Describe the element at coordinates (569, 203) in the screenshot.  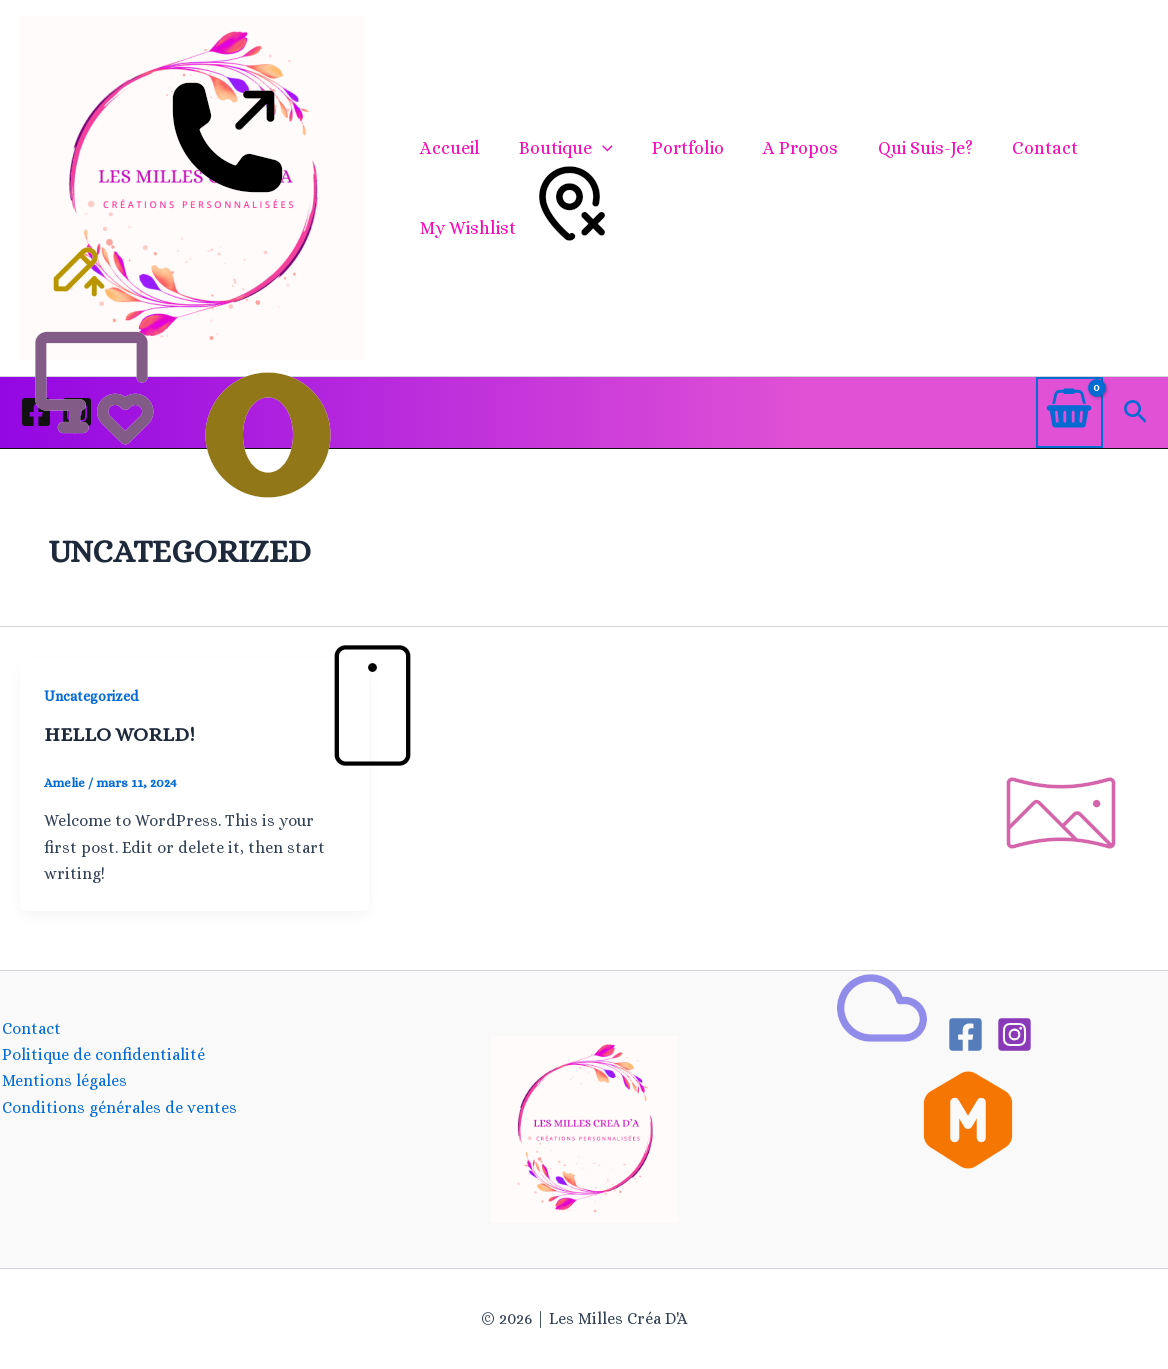
I see `remove a saved location` at that location.